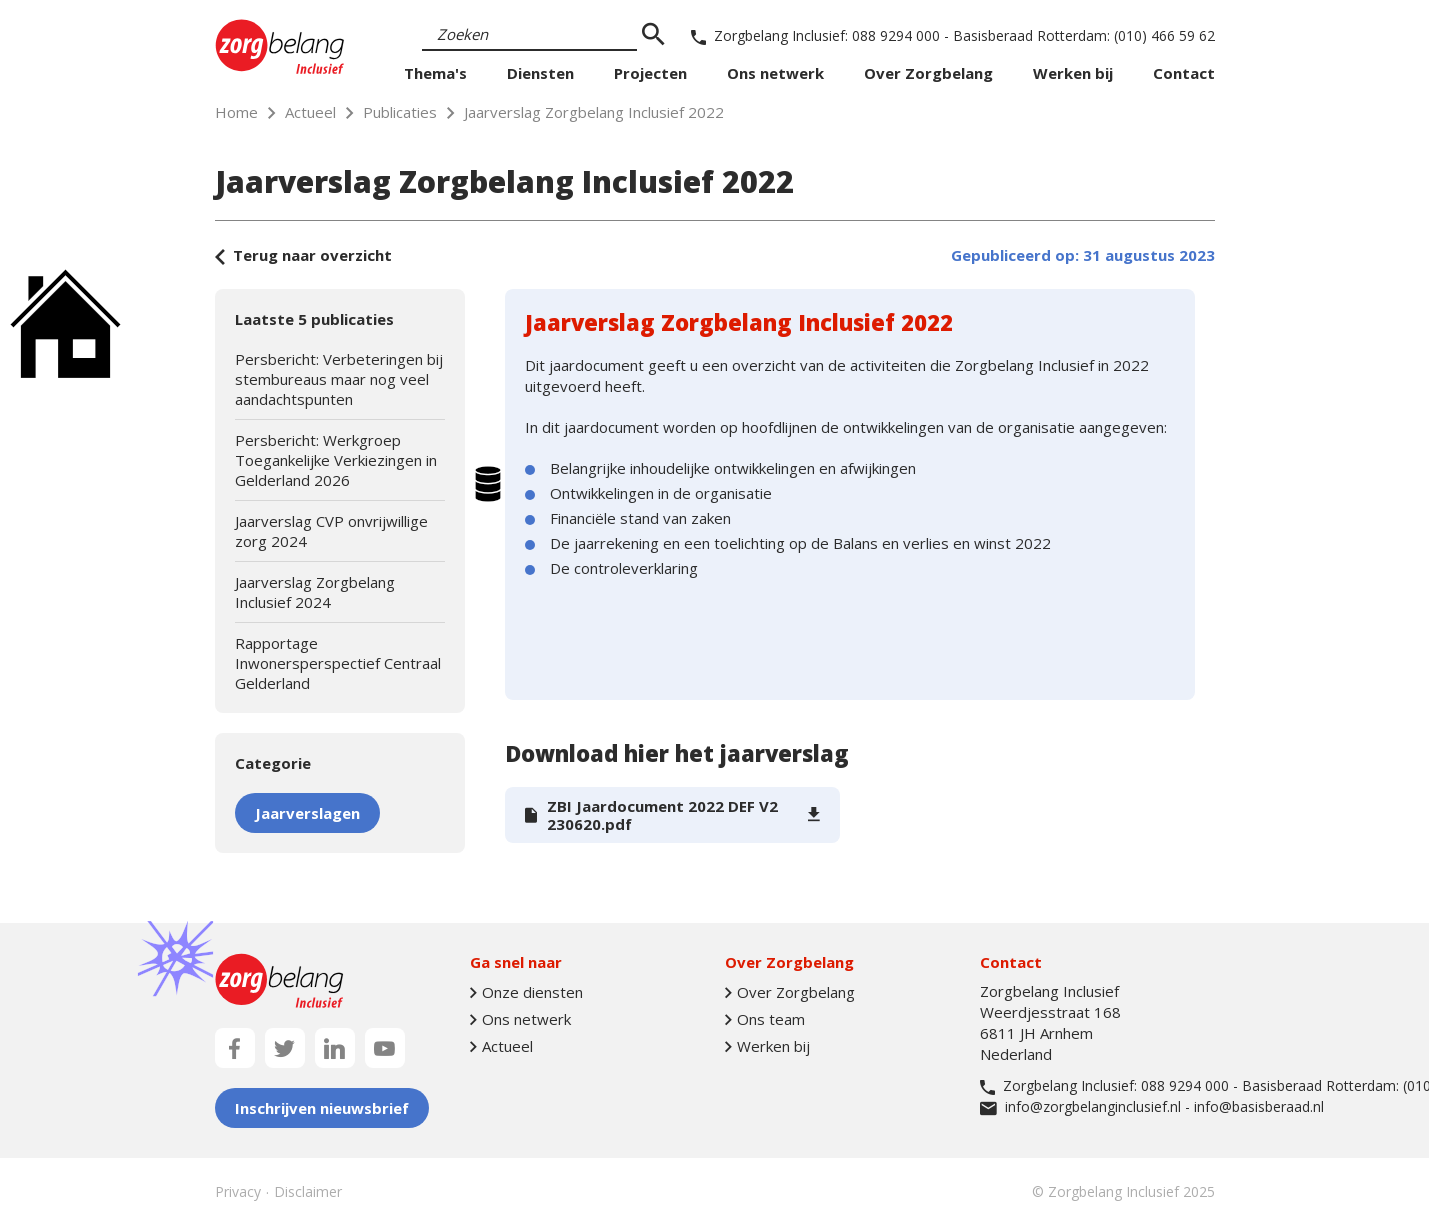  I want to click on indicates nuclear fission or atomic reaction, so click(175, 958).